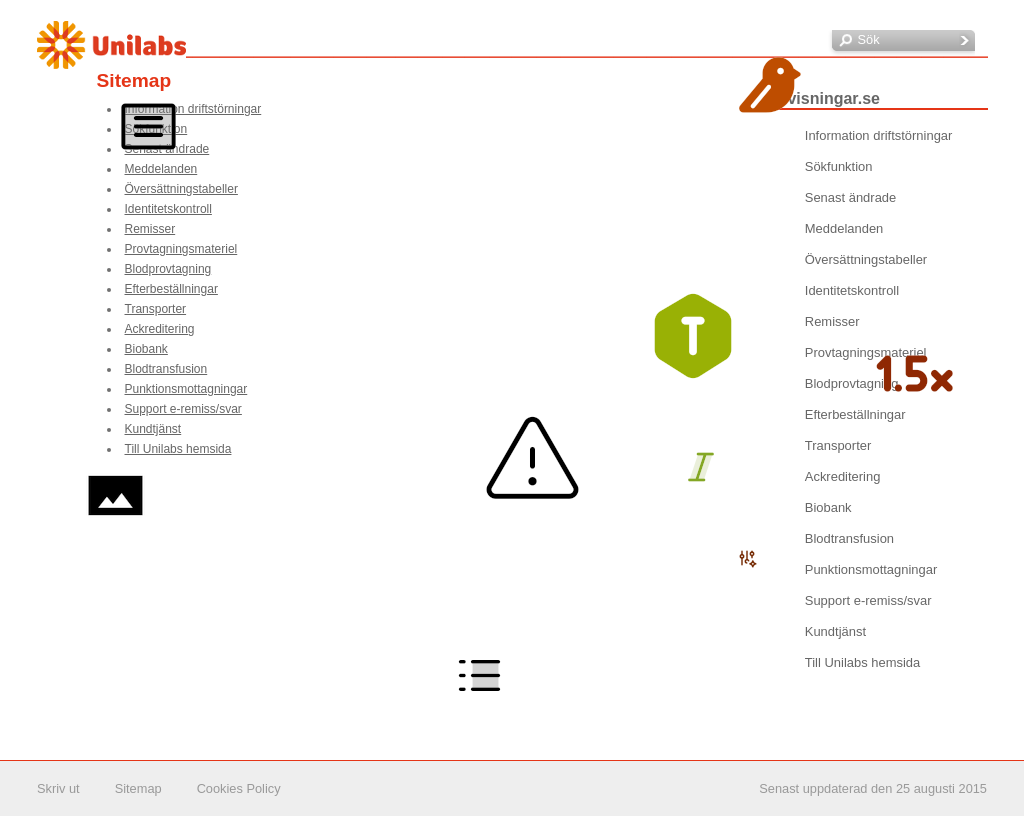 The width and height of the screenshot is (1024, 816). I want to click on apply italic formatting to selected text, so click(701, 467).